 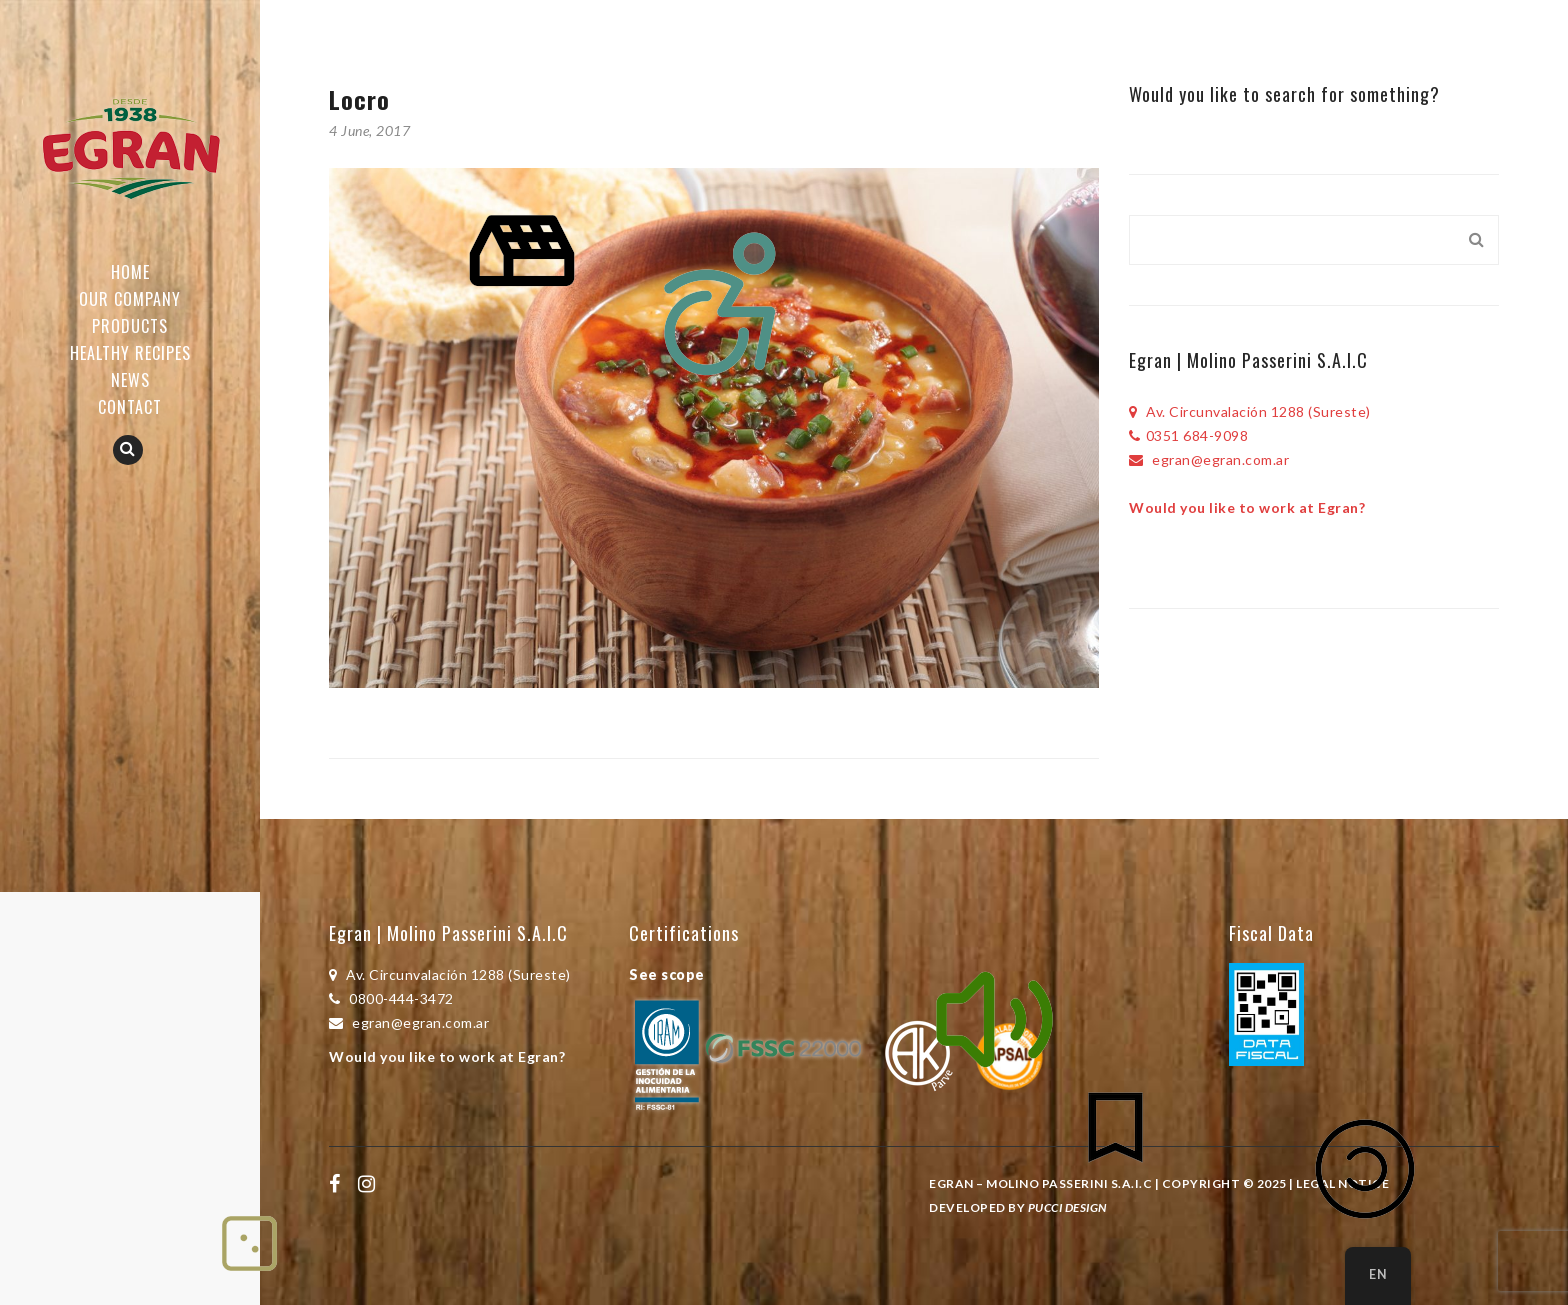 What do you see at coordinates (249, 1243) in the screenshot?
I see `roll dice or generate random number` at bounding box center [249, 1243].